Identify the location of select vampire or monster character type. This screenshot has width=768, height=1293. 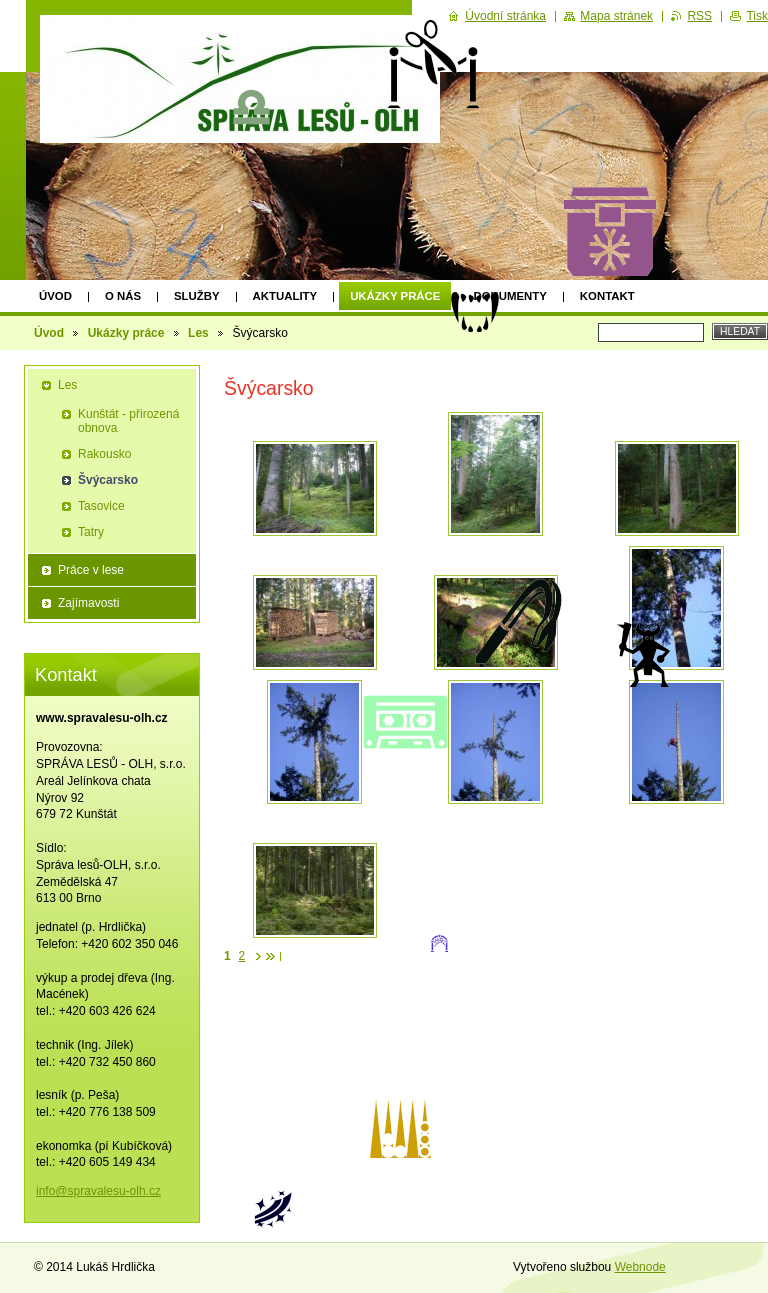
(475, 312).